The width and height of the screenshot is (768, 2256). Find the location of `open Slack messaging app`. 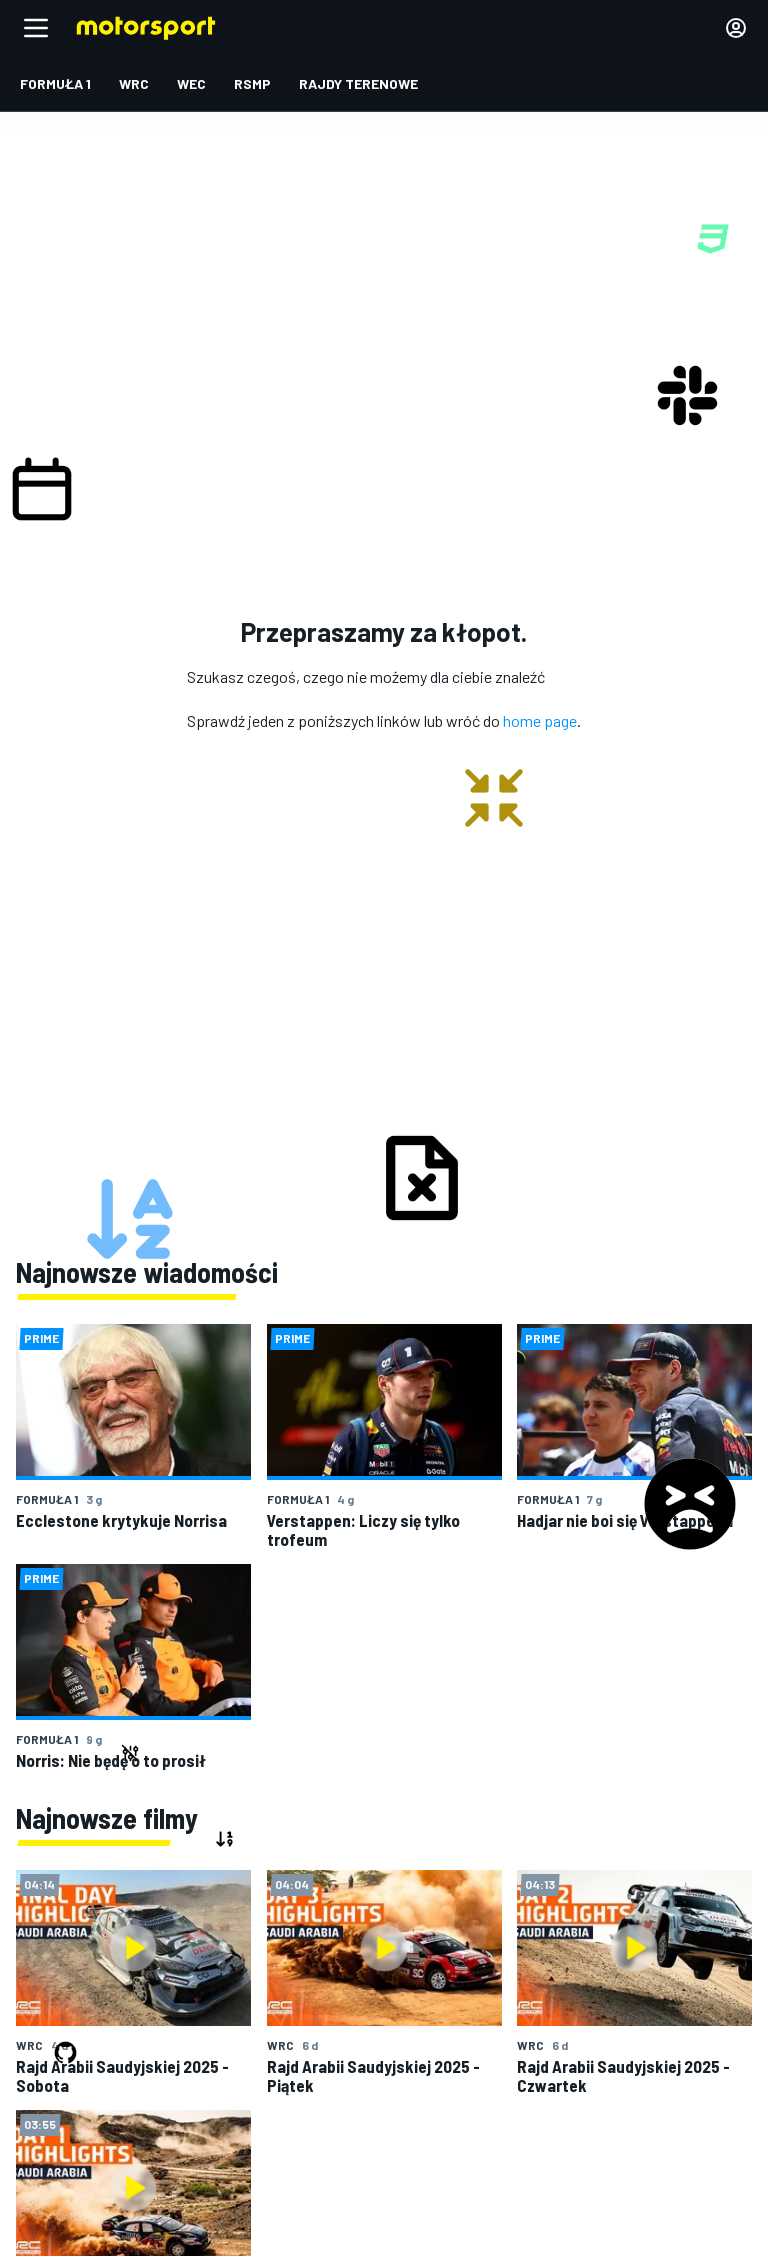

open Slack messaging app is located at coordinates (687, 395).